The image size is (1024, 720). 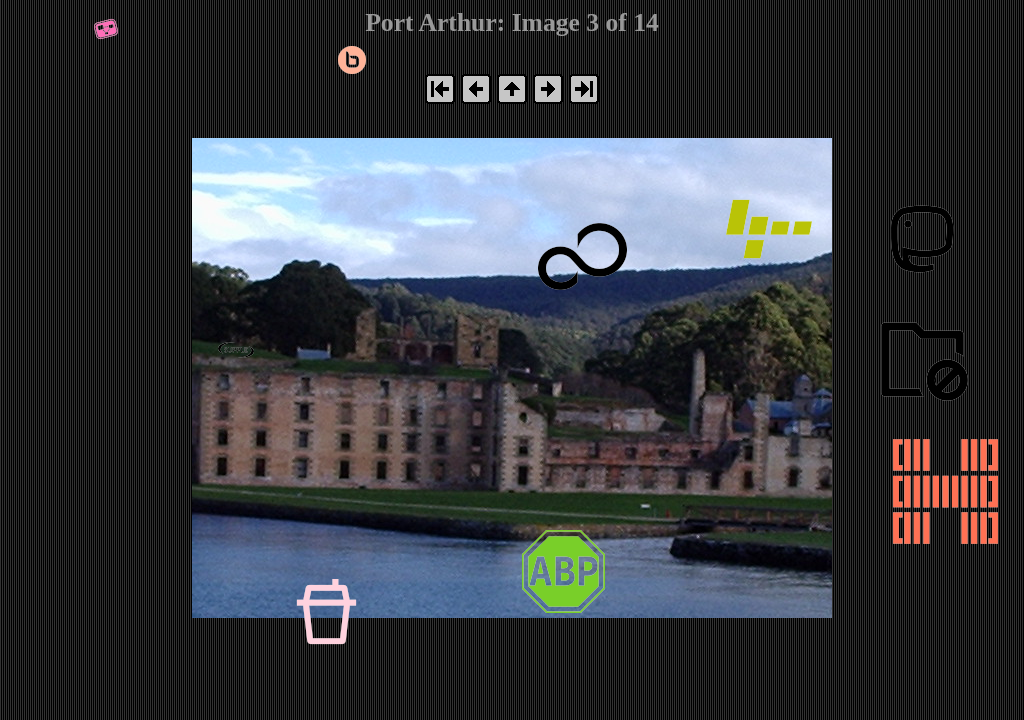 I want to click on open mastodon app, so click(x=921, y=239).